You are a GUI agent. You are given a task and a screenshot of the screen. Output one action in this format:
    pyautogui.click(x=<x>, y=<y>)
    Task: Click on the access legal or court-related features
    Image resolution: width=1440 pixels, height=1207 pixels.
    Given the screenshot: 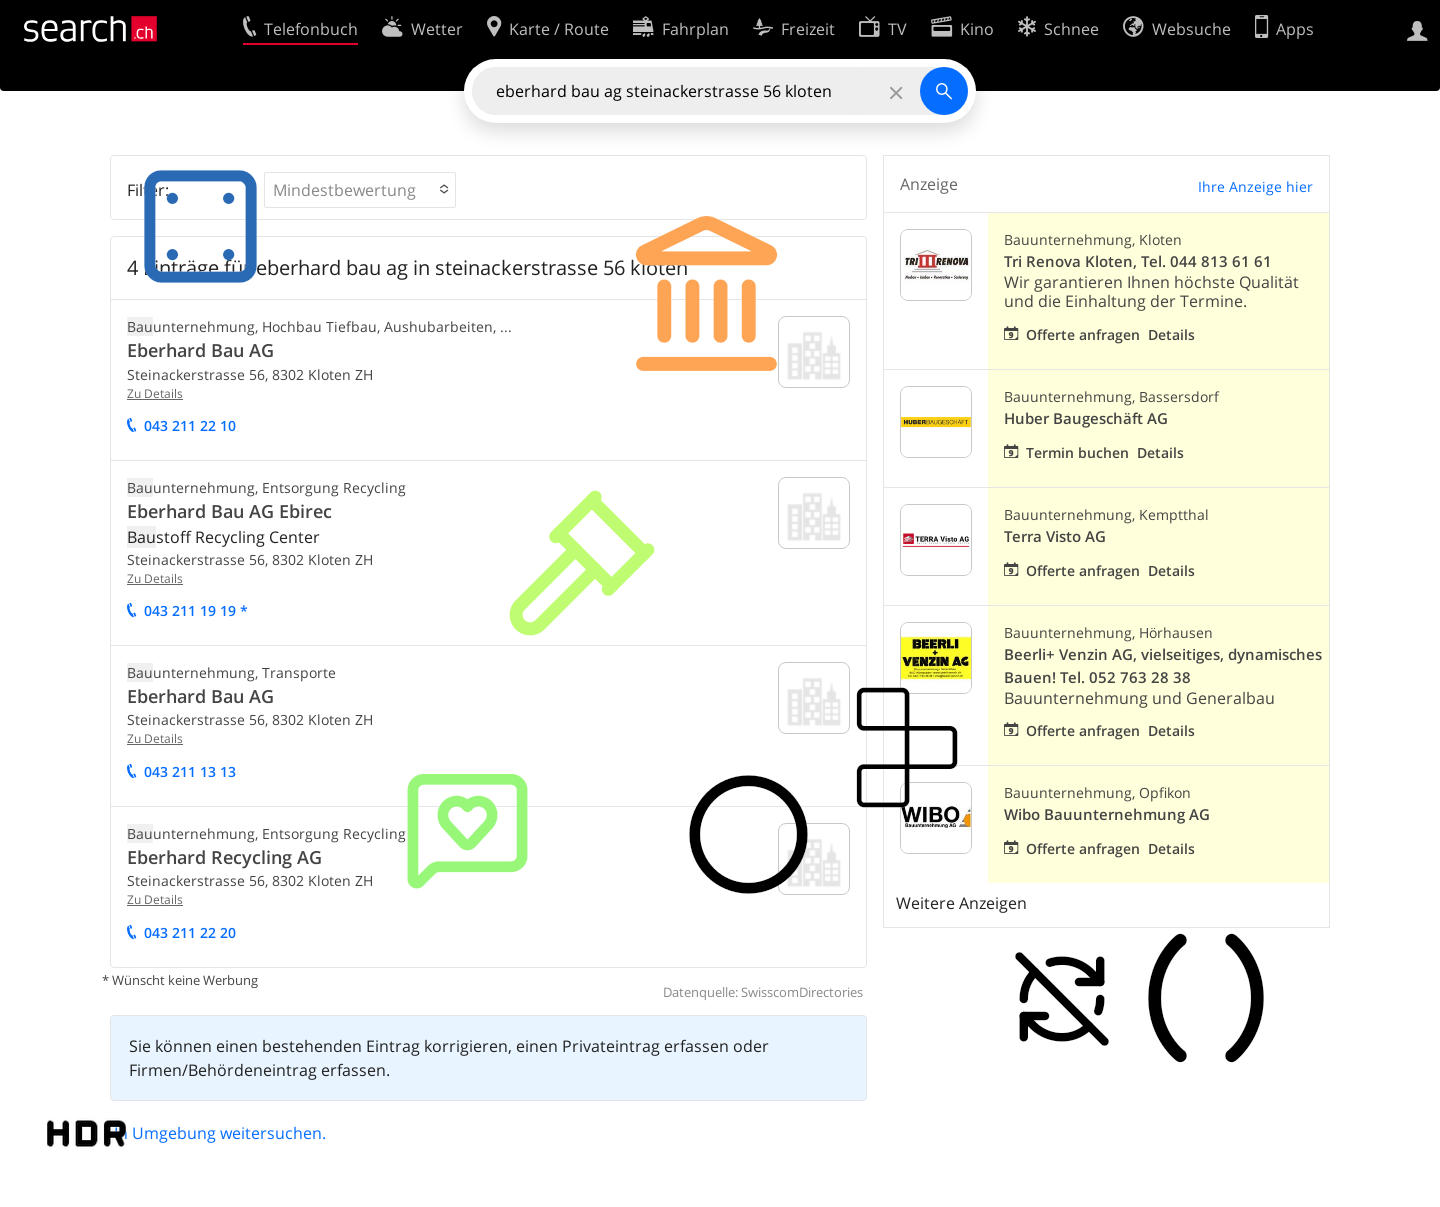 What is the action you would take?
    pyautogui.click(x=582, y=563)
    